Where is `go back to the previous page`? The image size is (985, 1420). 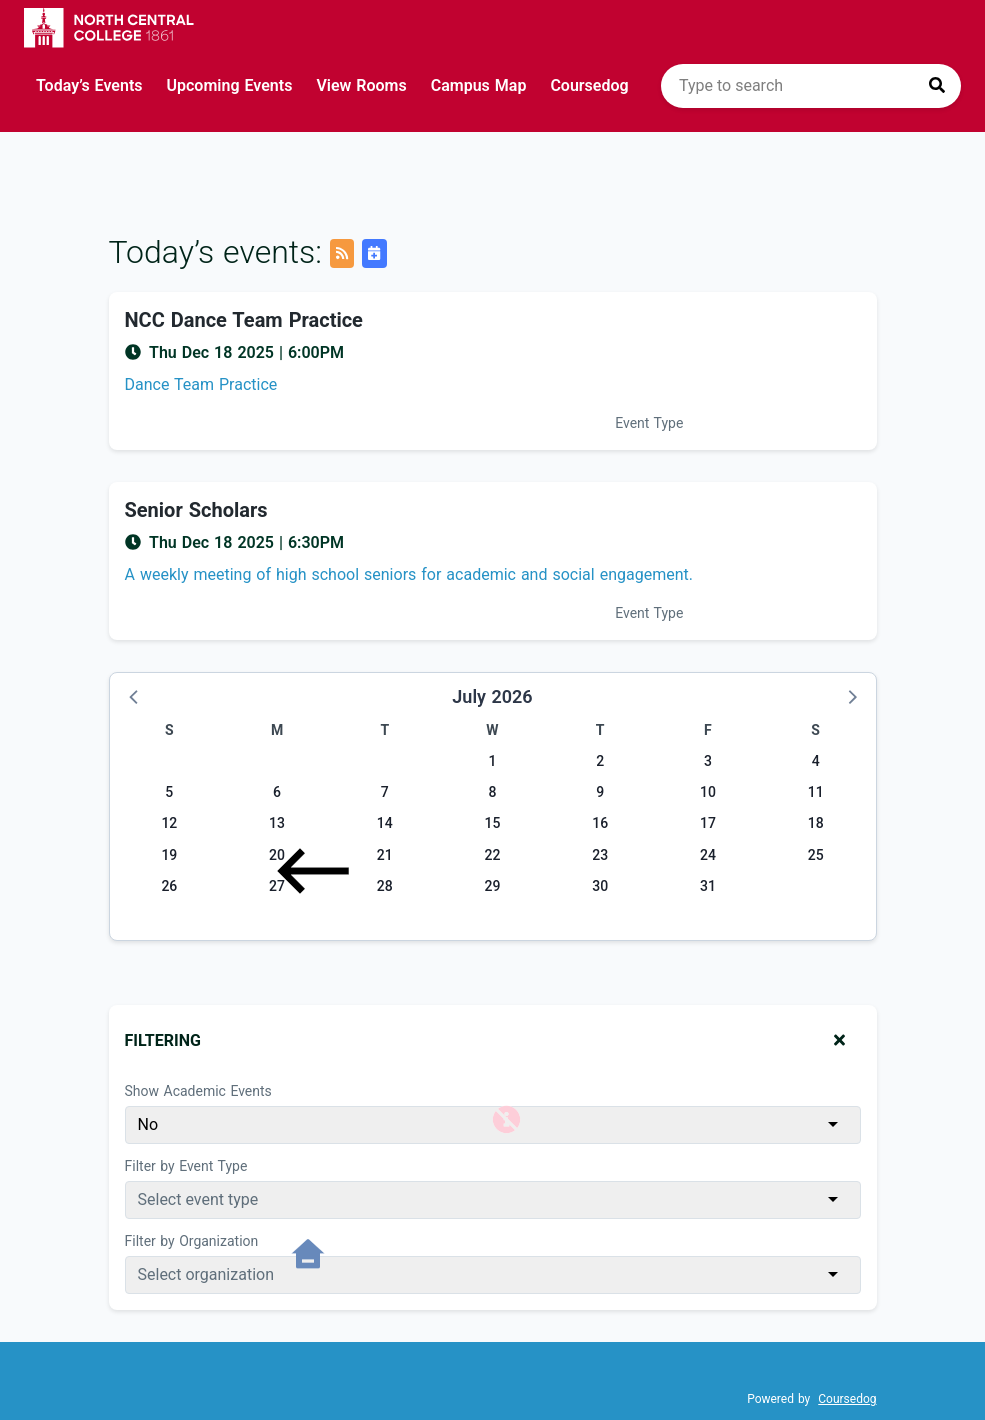 go back to the previous page is located at coordinates (313, 871).